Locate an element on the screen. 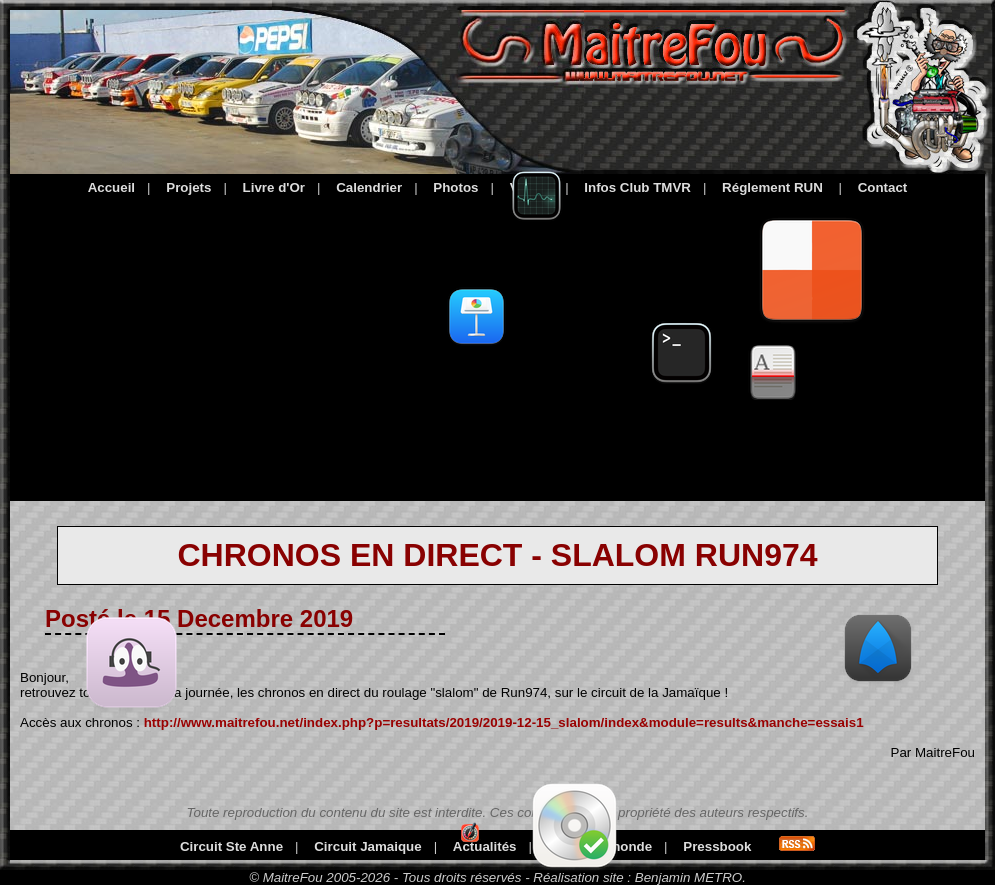 Image resolution: width=995 pixels, height=885 pixels. open Digital Color Meter app is located at coordinates (470, 833).